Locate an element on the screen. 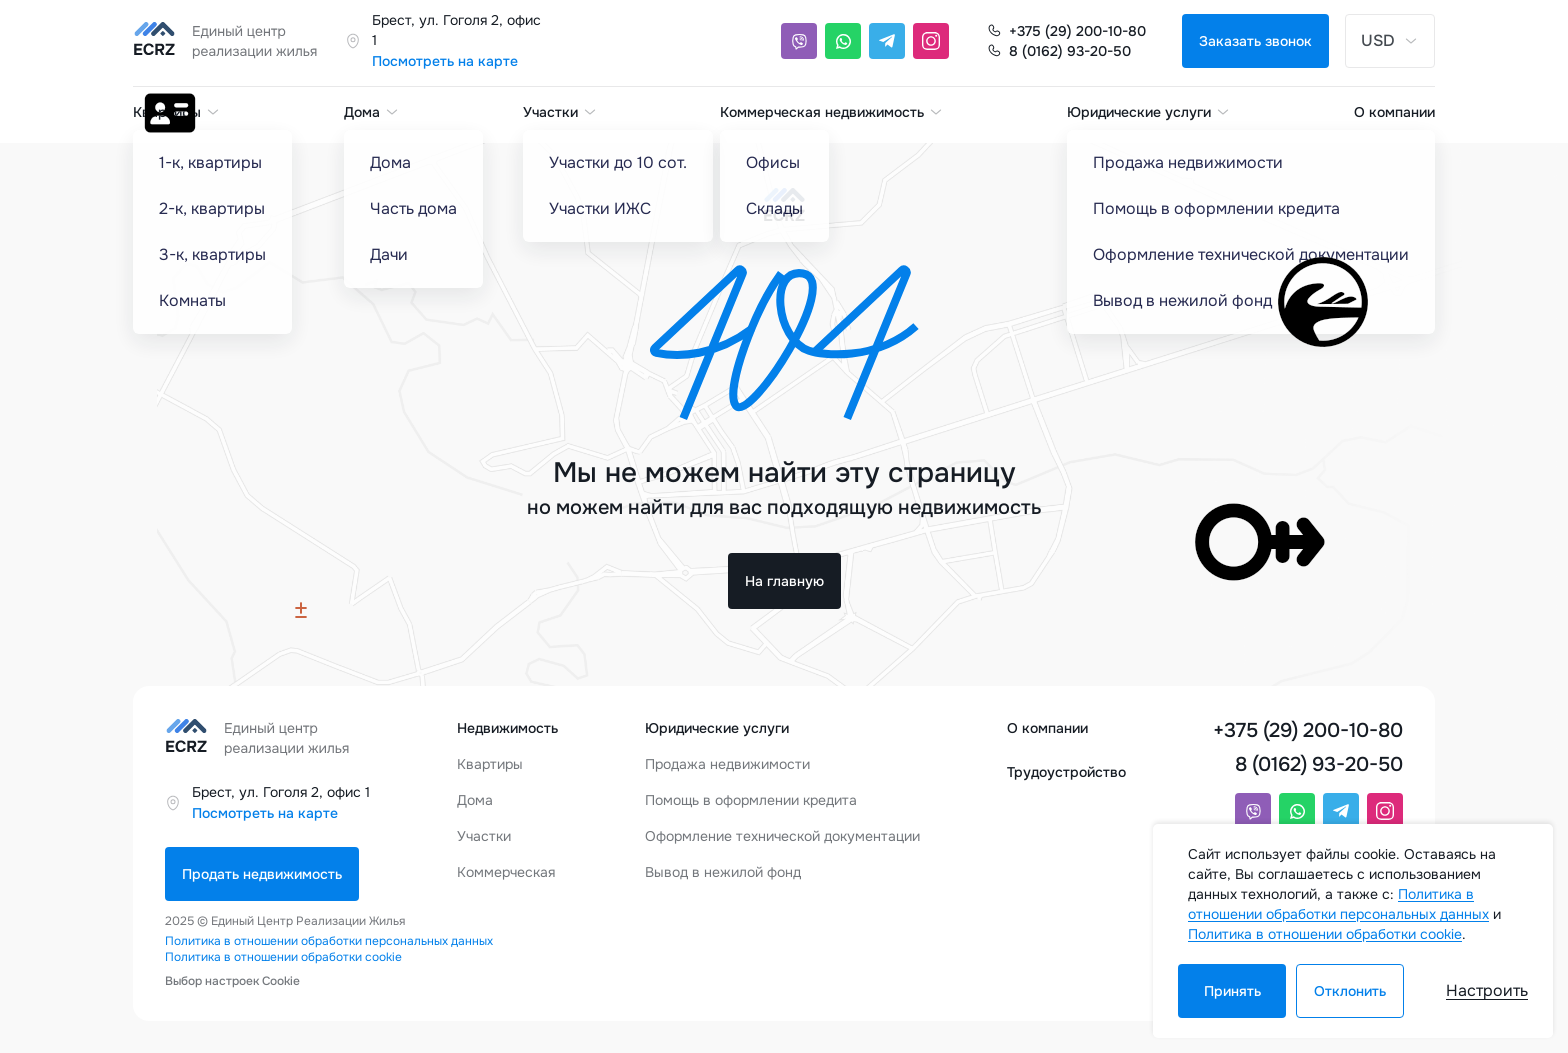 This screenshot has height=1053, width=1568. indicates horizontal male gender symbol or masculine orientation is located at coordinates (1258, 542).